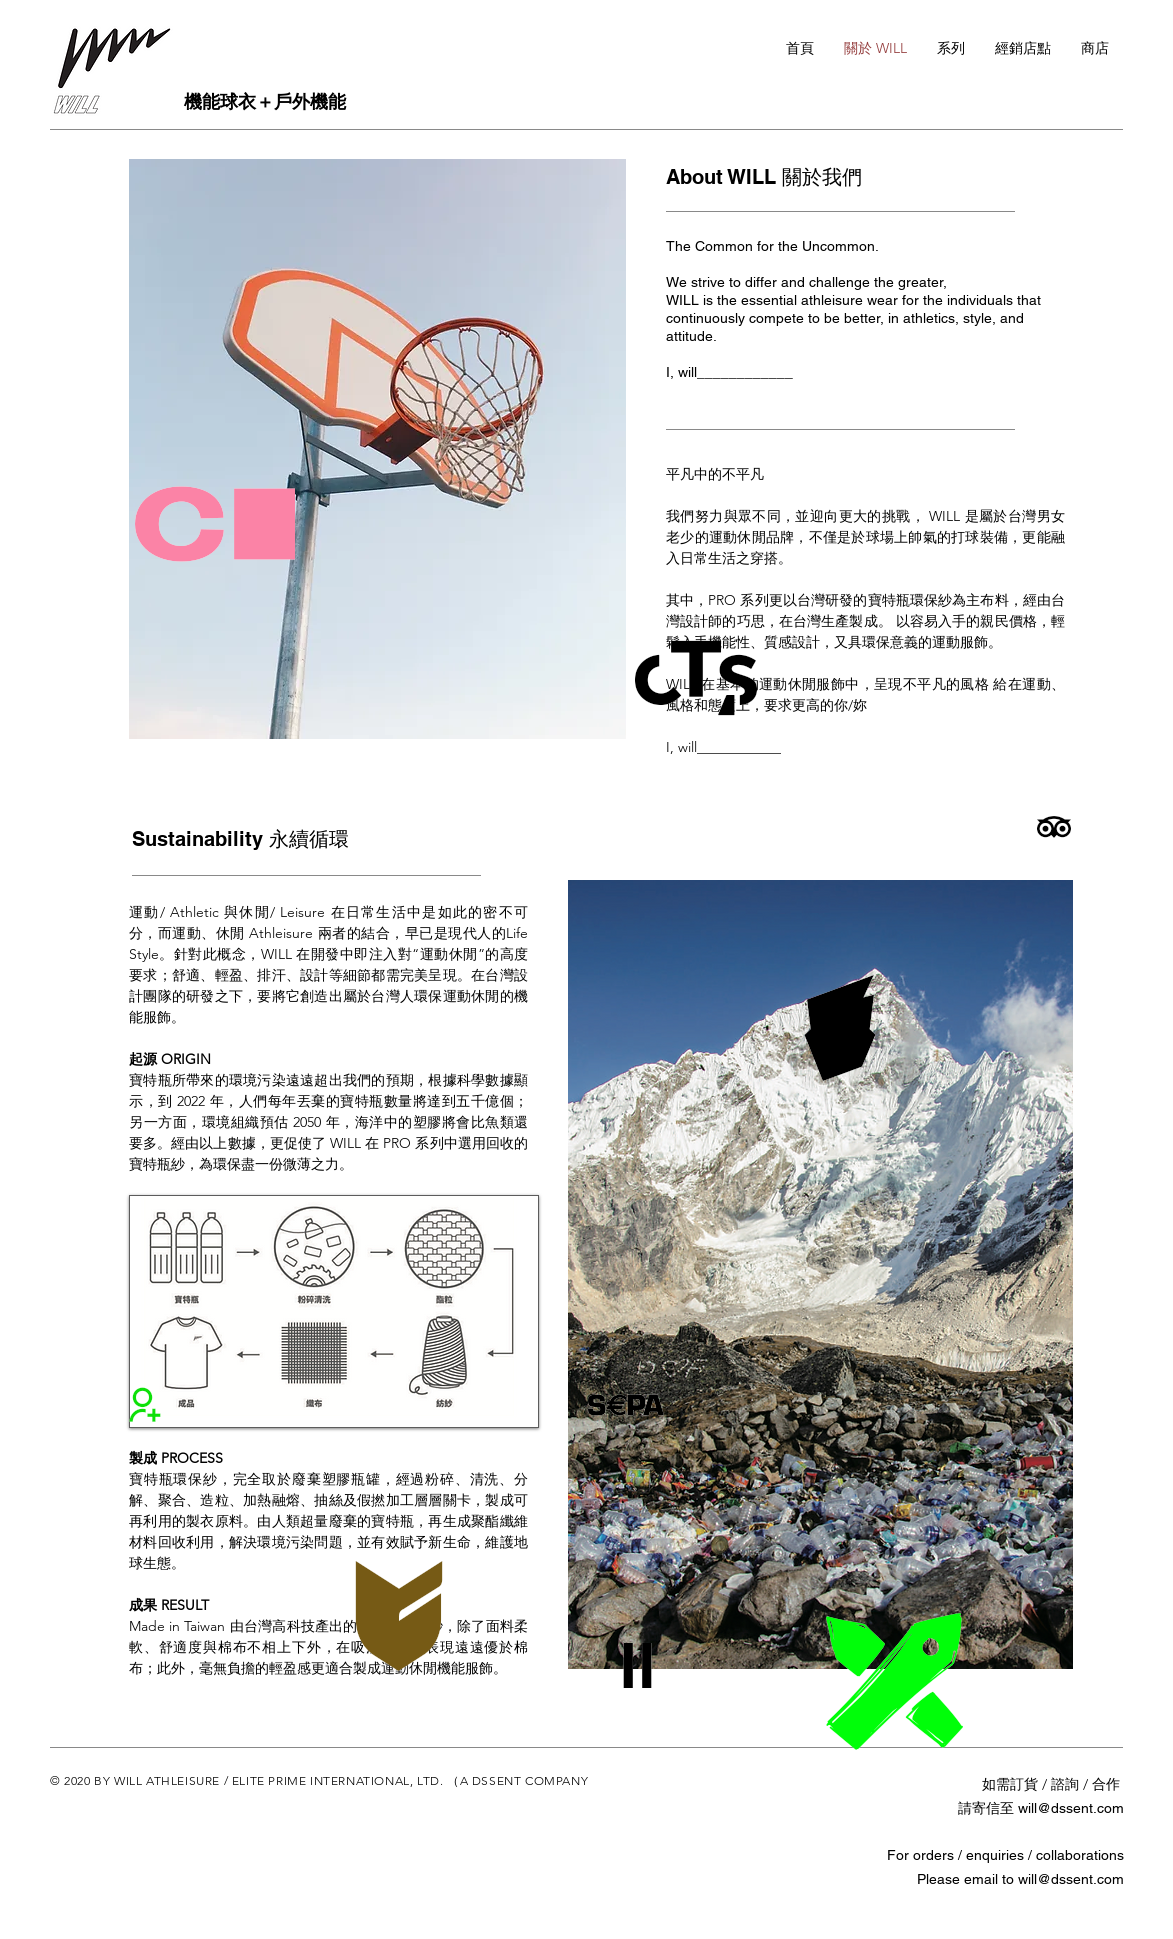 The width and height of the screenshot is (1173, 1939). I want to click on open coder development environment, so click(215, 524).